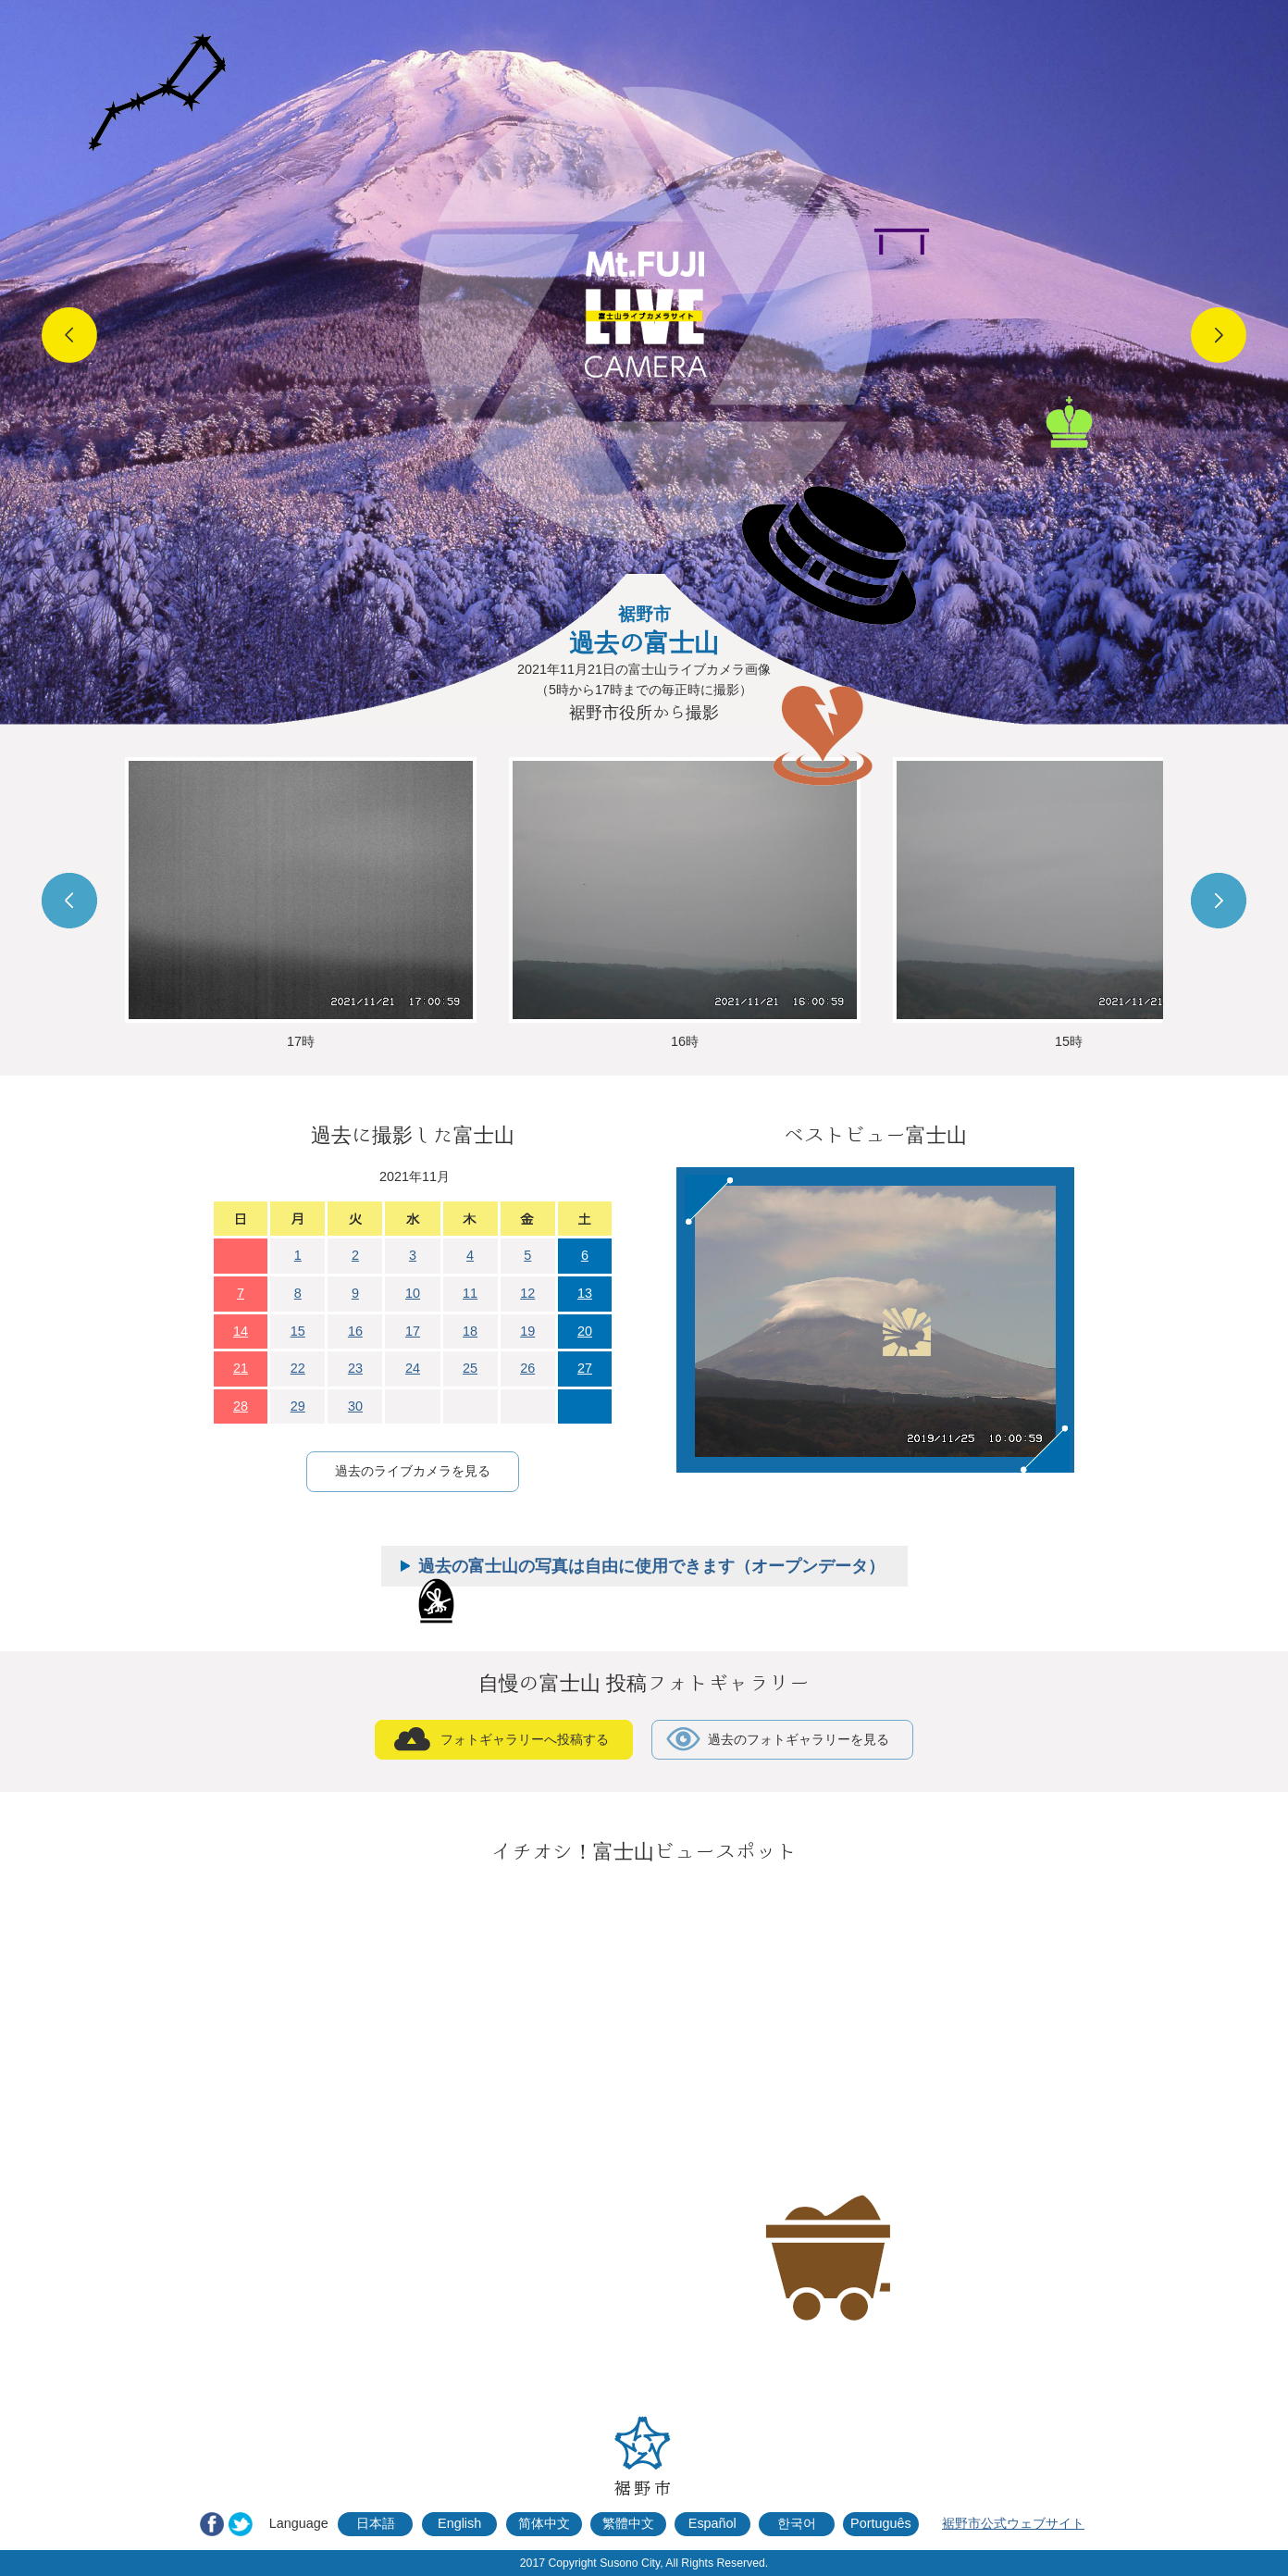  Describe the element at coordinates (436, 1600) in the screenshot. I see `prehistoric or fossil-themed game element` at that location.